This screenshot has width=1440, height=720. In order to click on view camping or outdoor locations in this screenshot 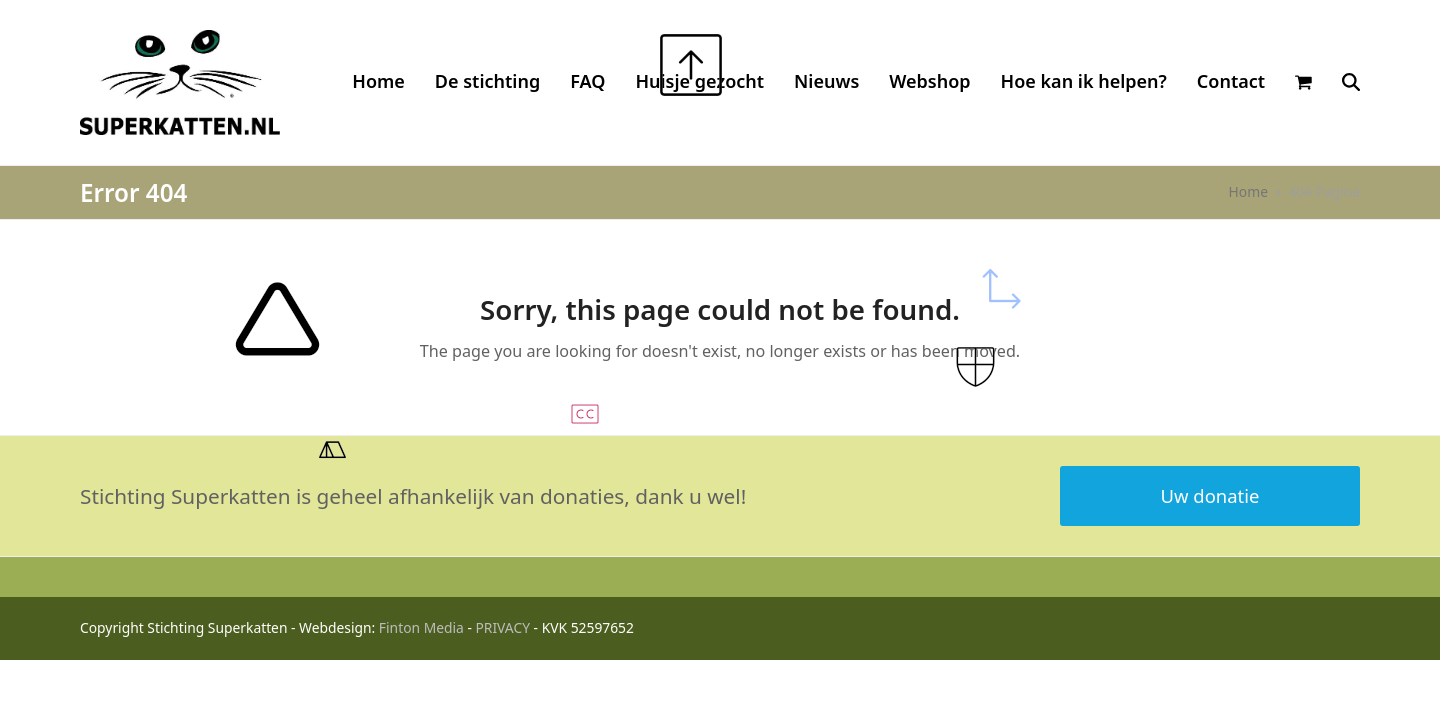, I will do `click(332, 450)`.